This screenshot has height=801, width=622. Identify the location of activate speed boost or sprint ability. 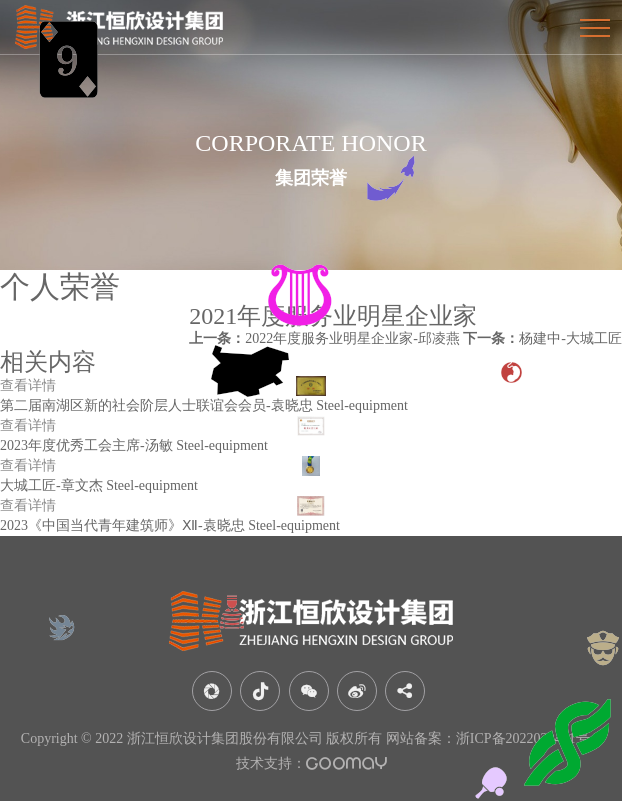
(61, 627).